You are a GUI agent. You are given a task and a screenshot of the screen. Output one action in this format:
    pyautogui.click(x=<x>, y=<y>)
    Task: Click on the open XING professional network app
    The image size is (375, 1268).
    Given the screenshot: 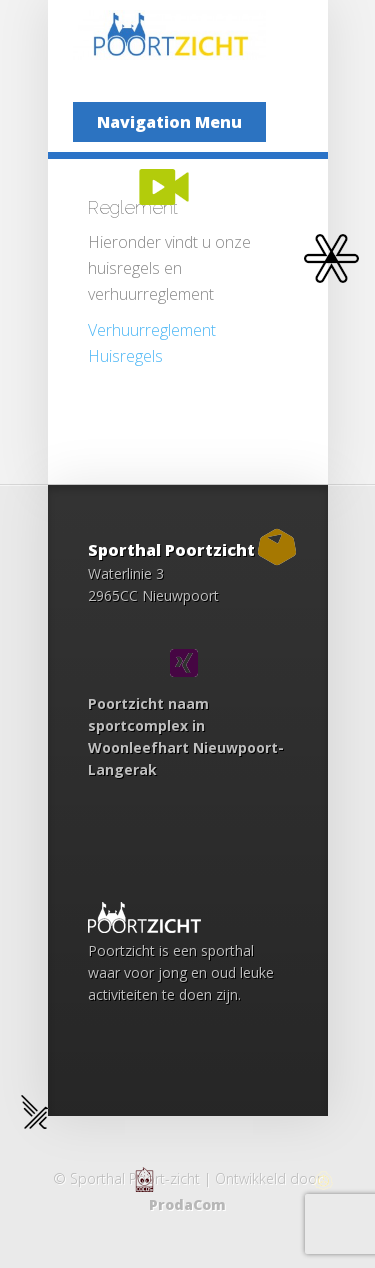 What is the action you would take?
    pyautogui.click(x=184, y=663)
    